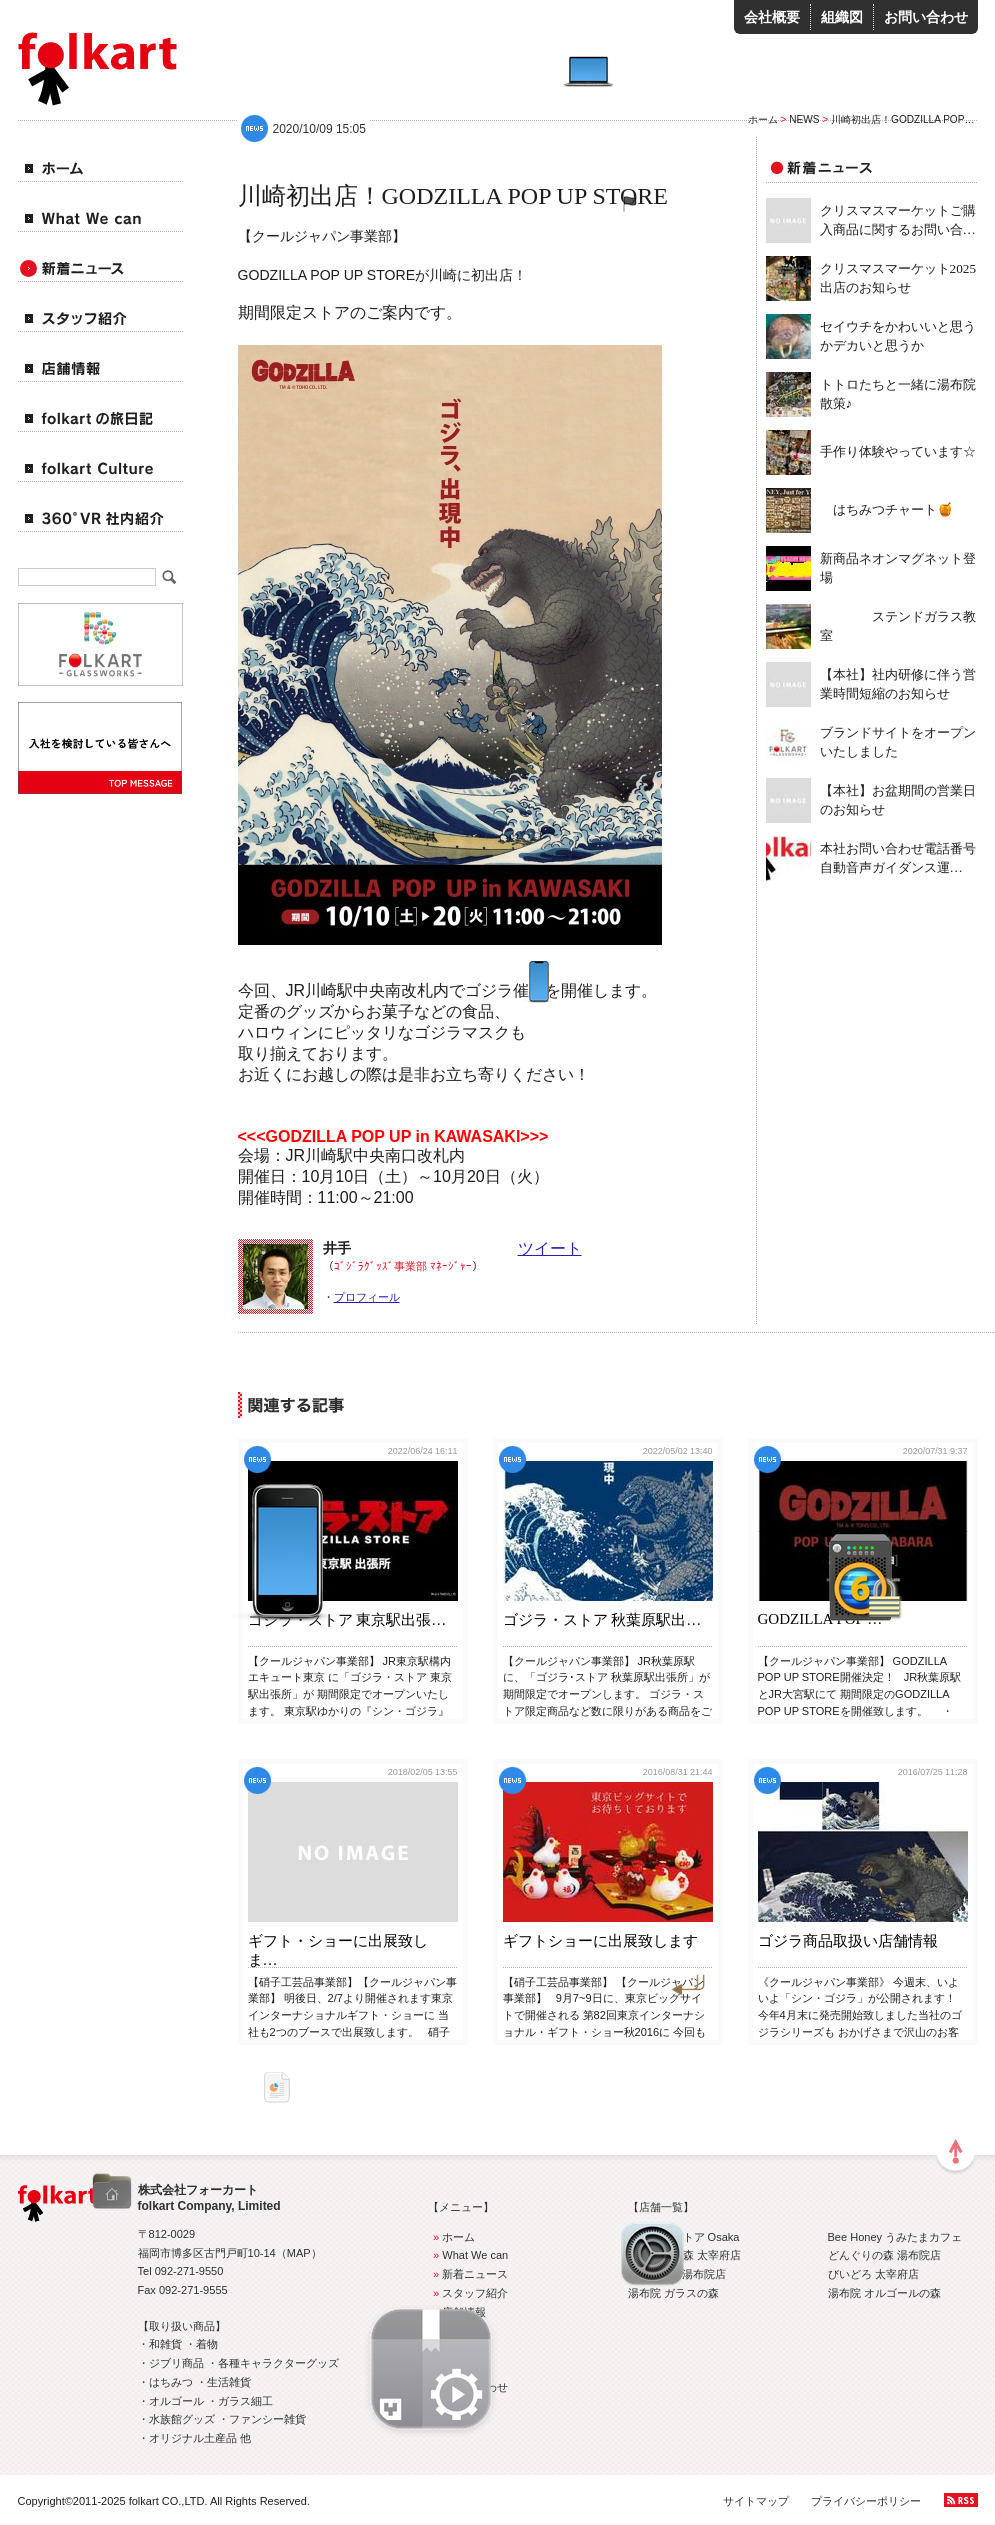  What do you see at coordinates (277, 2087) in the screenshot?
I see `open a presentation file` at bounding box center [277, 2087].